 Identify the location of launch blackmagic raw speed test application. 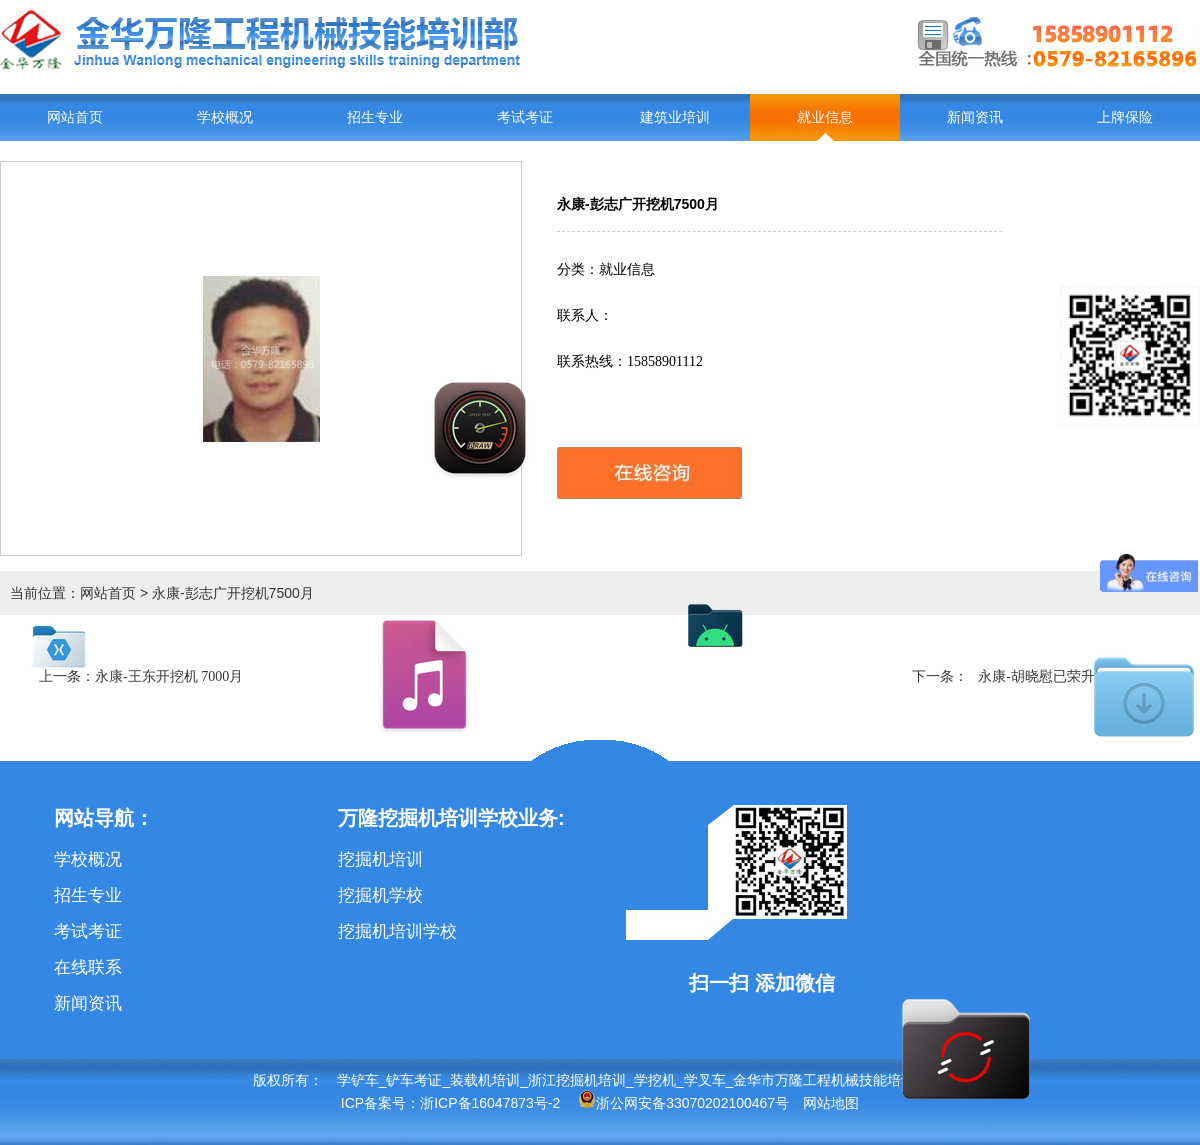
(480, 428).